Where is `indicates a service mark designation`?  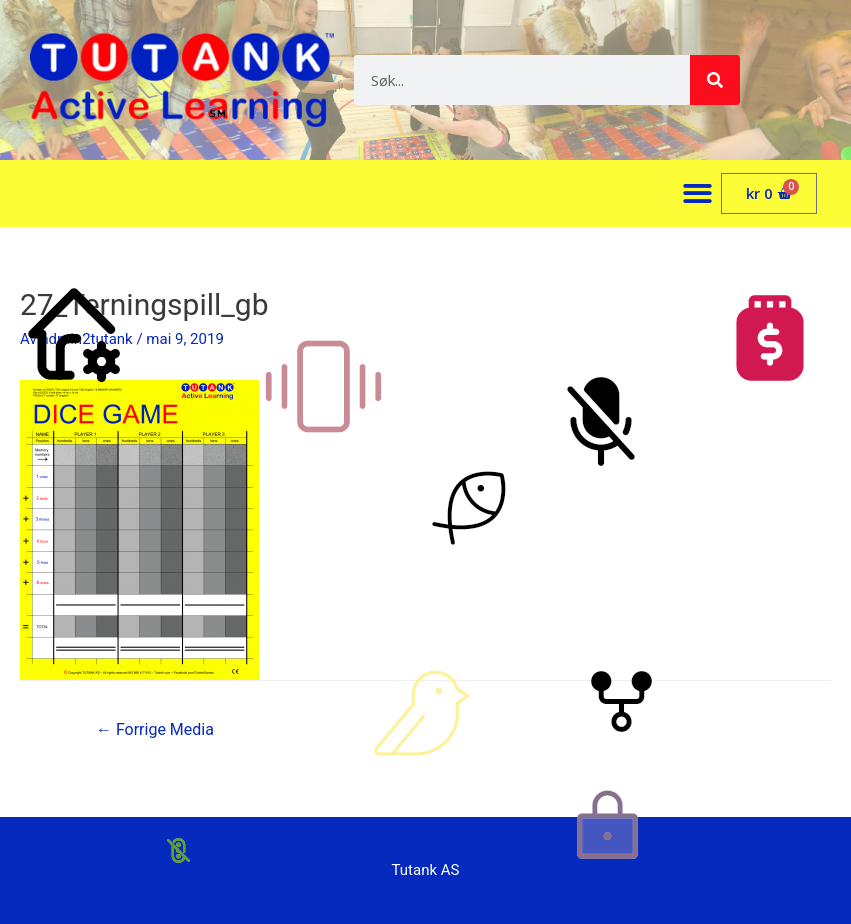 indicates a service mark designation is located at coordinates (217, 113).